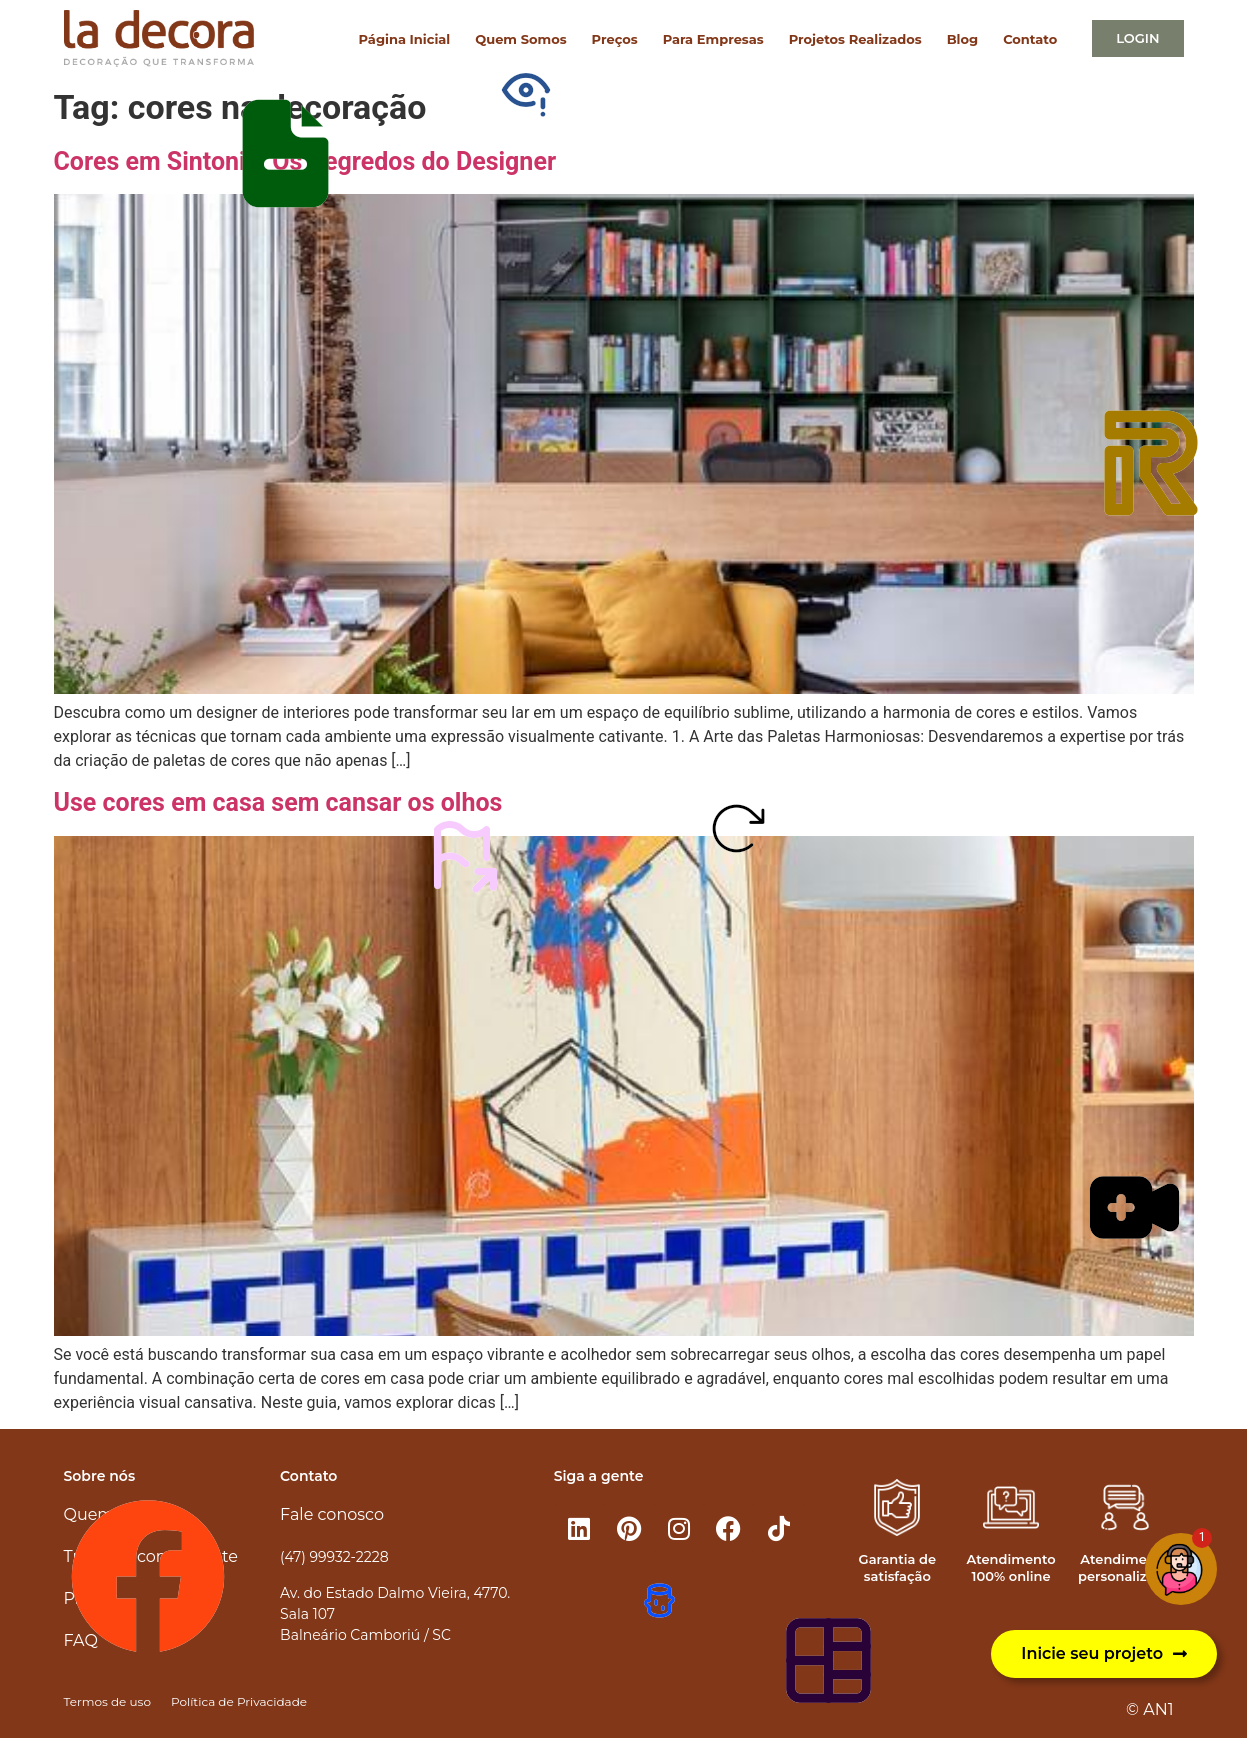  What do you see at coordinates (526, 90) in the screenshot?
I see `view alert or warning details` at bounding box center [526, 90].